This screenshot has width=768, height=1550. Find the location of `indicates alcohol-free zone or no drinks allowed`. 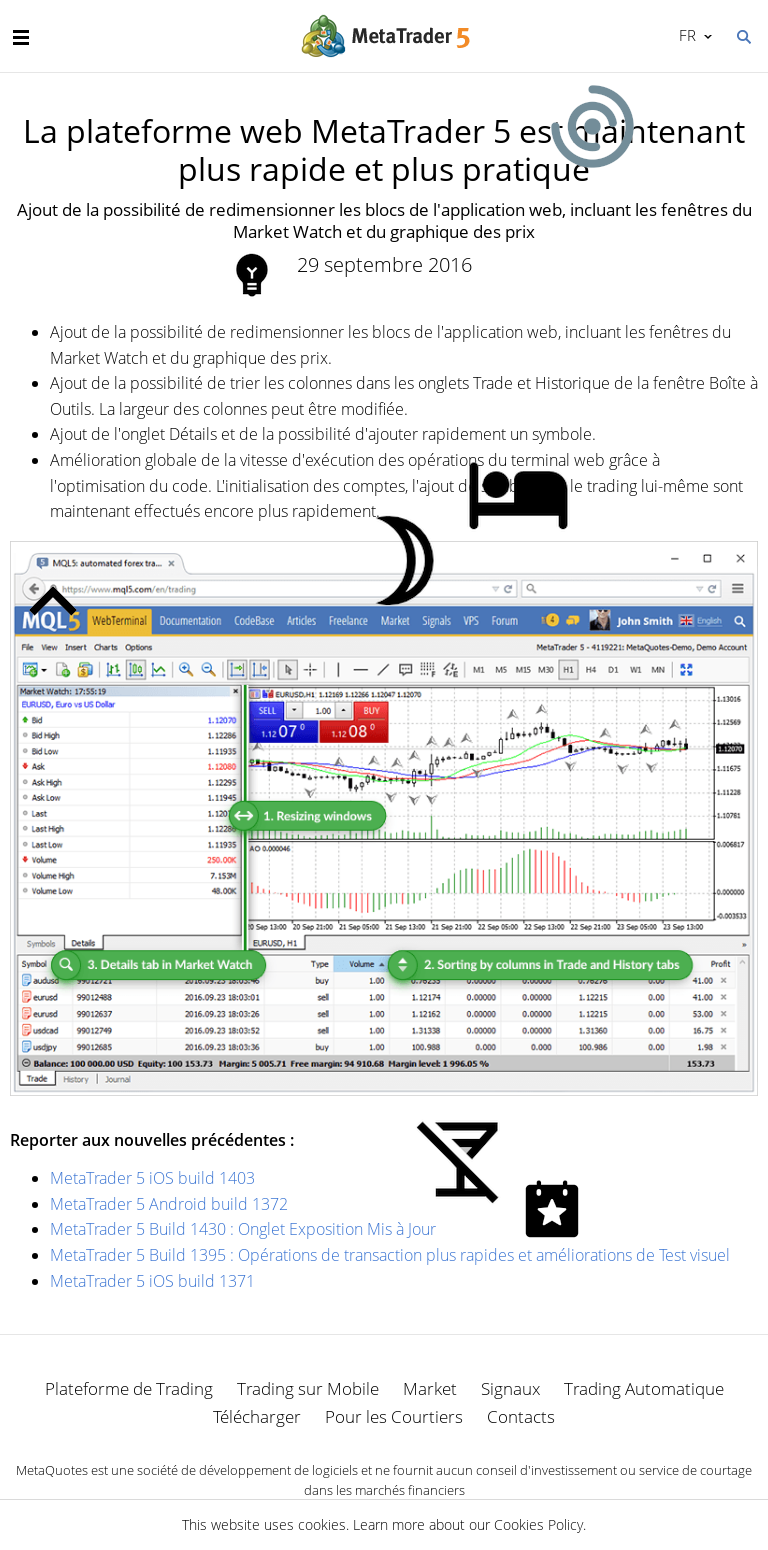

indicates alcohol-free zone or no drinks allowed is located at coordinates (460, 1159).